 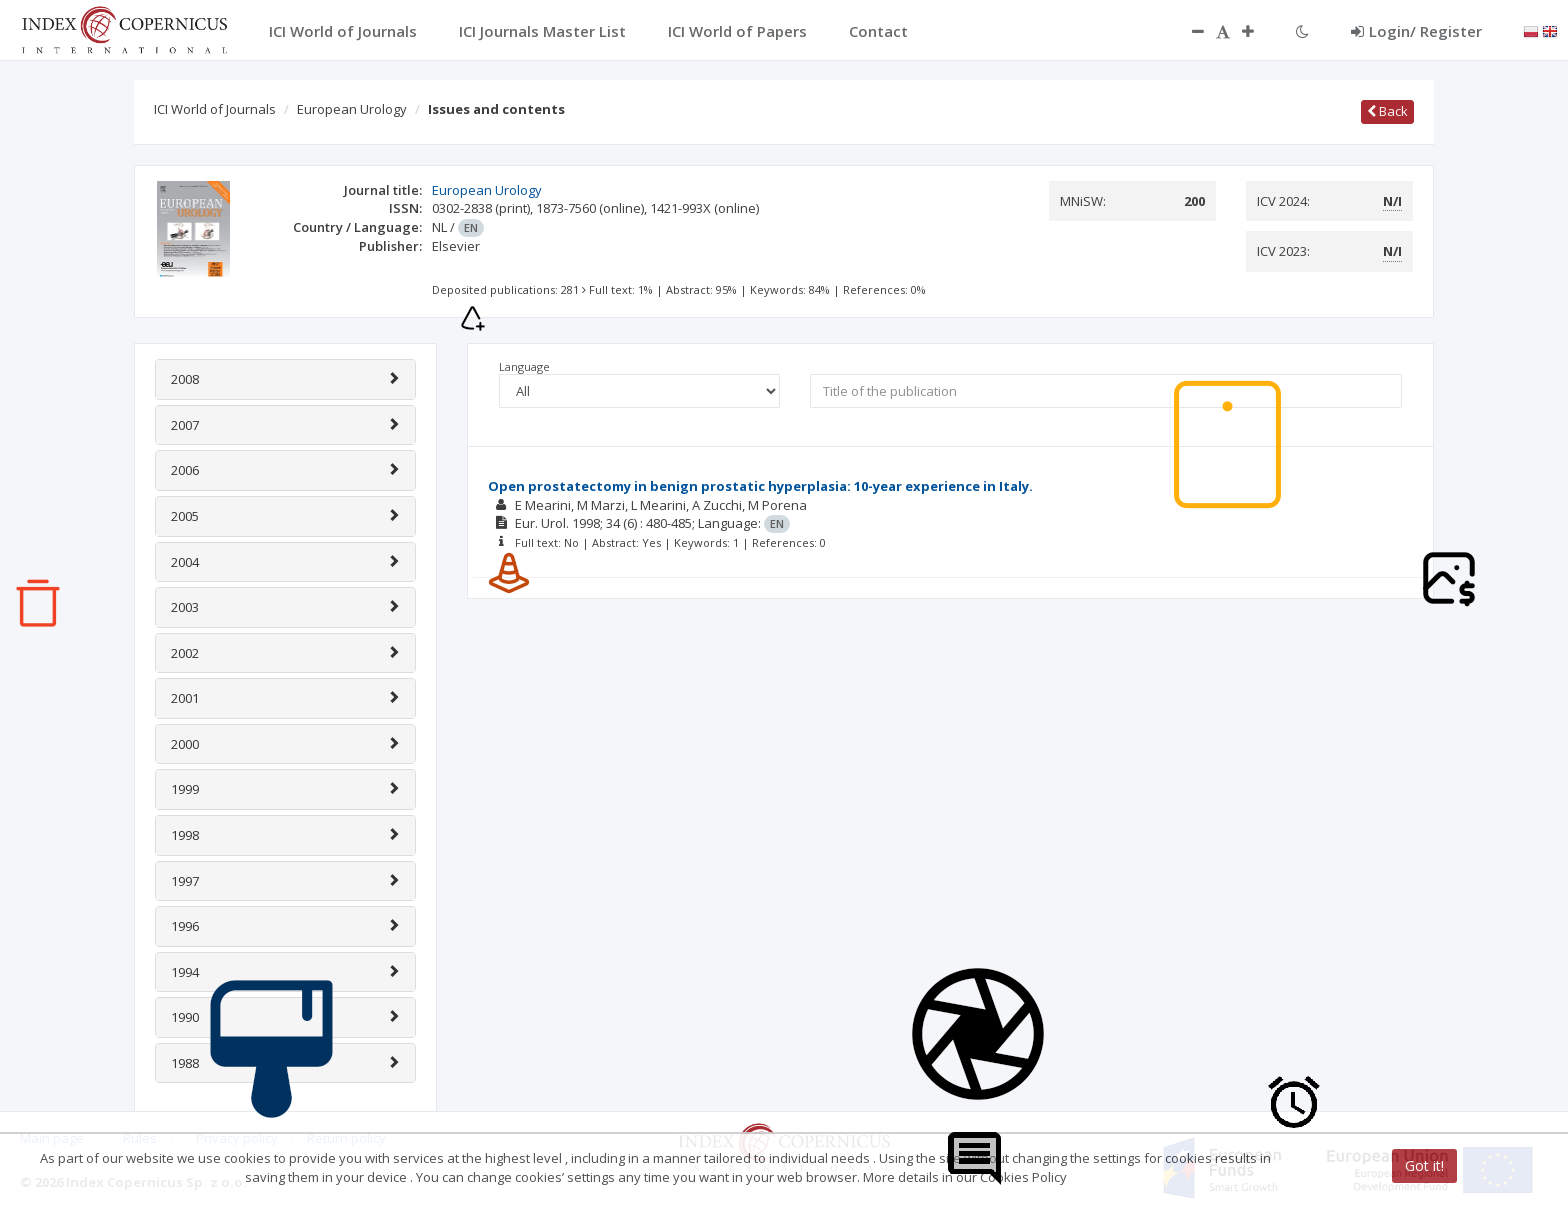 What do you see at coordinates (509, 573) in the screenshot?
I see `indicates an area under construction or maintenance` at bounding box center [509, 573].